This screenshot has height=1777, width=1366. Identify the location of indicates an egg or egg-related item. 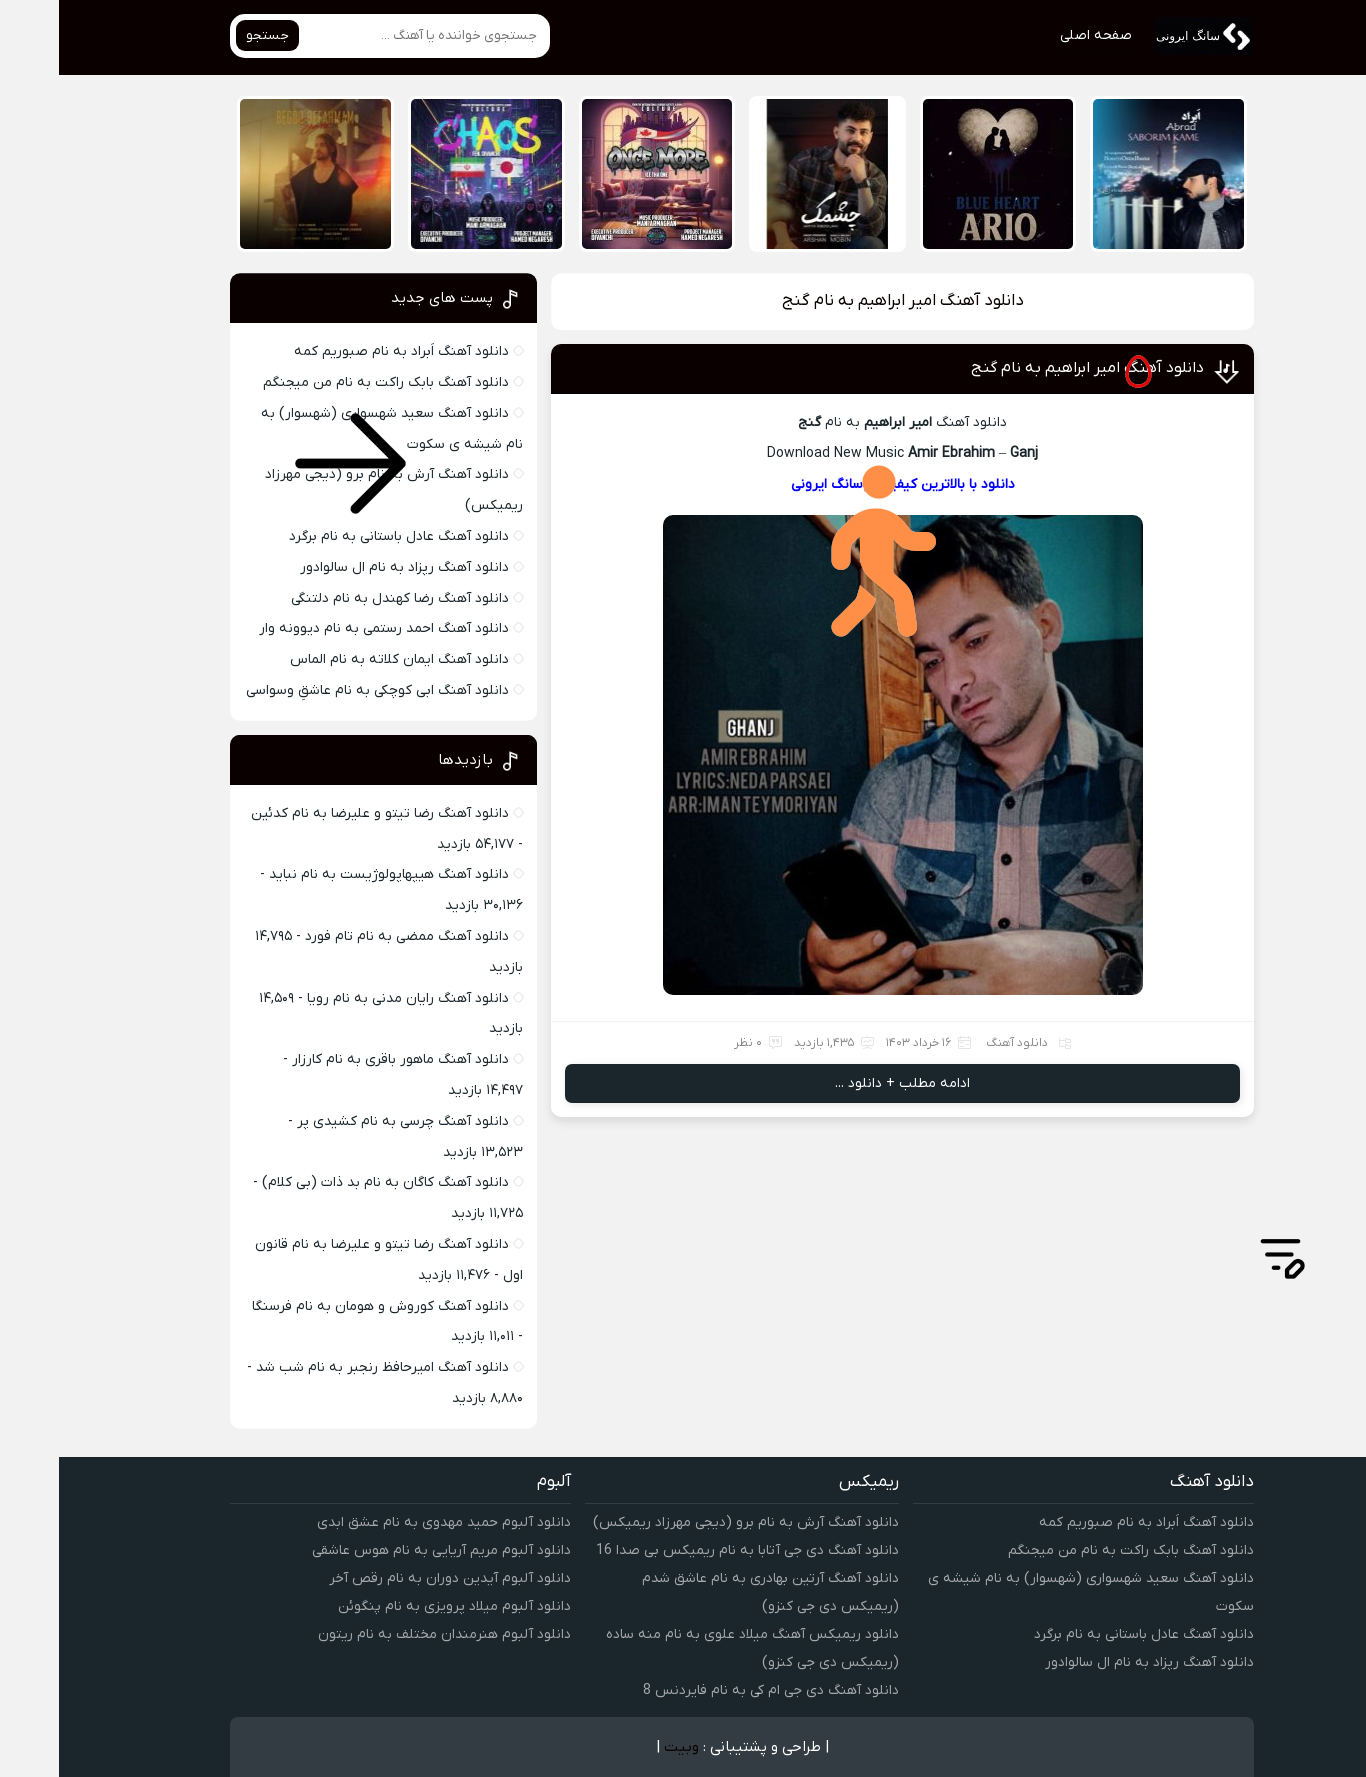
(1138, 371).